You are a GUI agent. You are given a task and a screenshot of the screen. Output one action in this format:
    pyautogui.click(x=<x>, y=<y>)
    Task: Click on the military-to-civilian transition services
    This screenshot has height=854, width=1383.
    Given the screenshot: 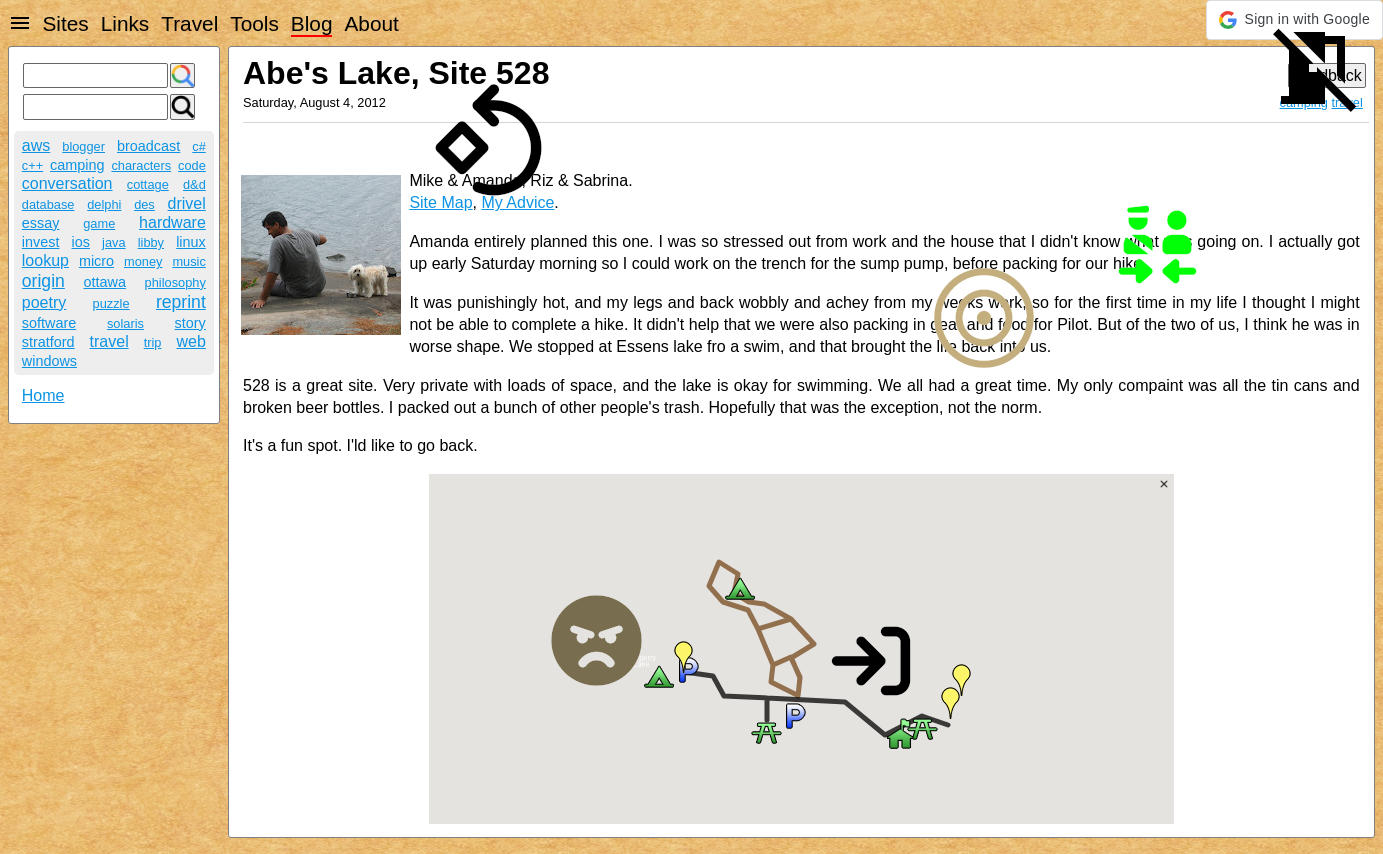 What is the action you would take?
    pyautogui.click(x=1157, y=244)
    